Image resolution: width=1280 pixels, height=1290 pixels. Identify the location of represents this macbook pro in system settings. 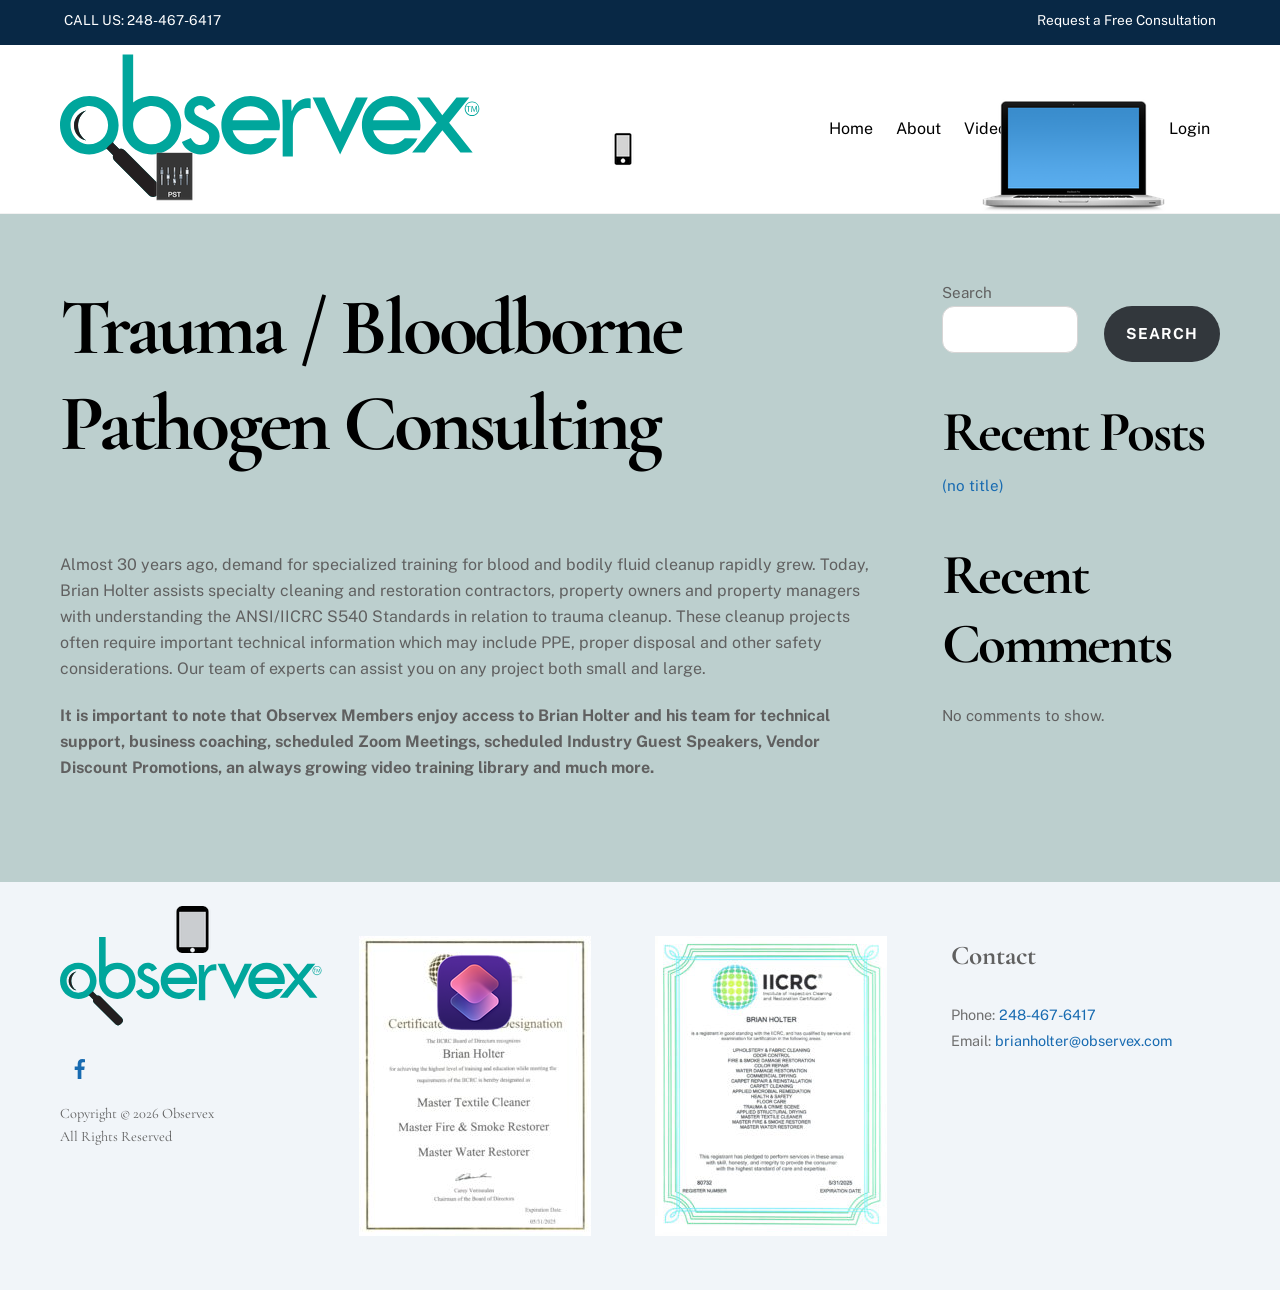
(1073, 152).